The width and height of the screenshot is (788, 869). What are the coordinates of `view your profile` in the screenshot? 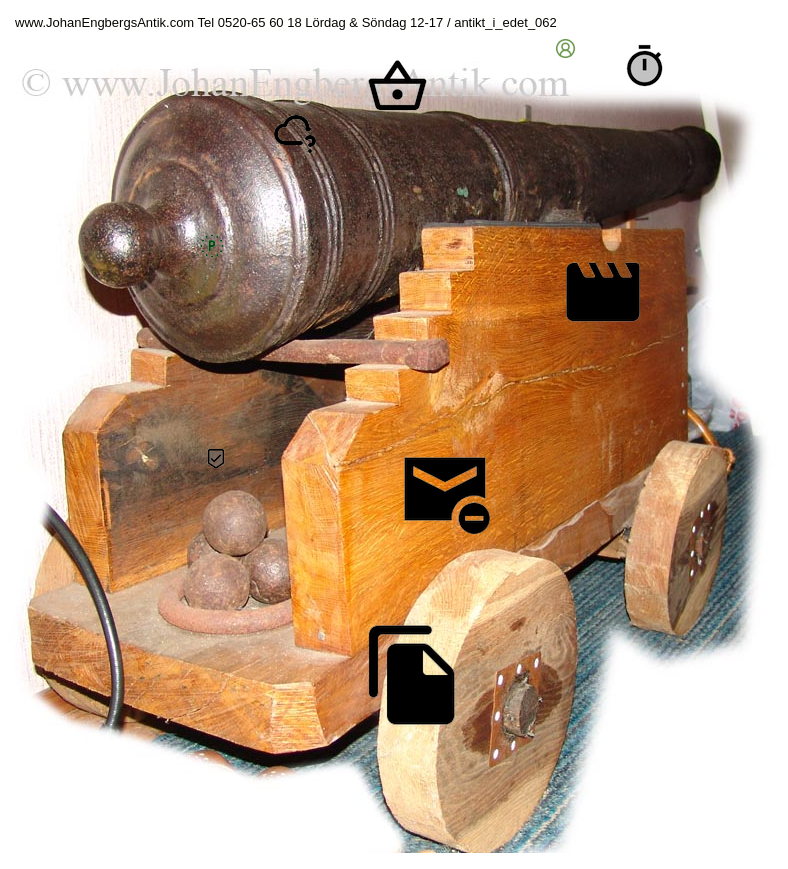 It's located at (565, 48).